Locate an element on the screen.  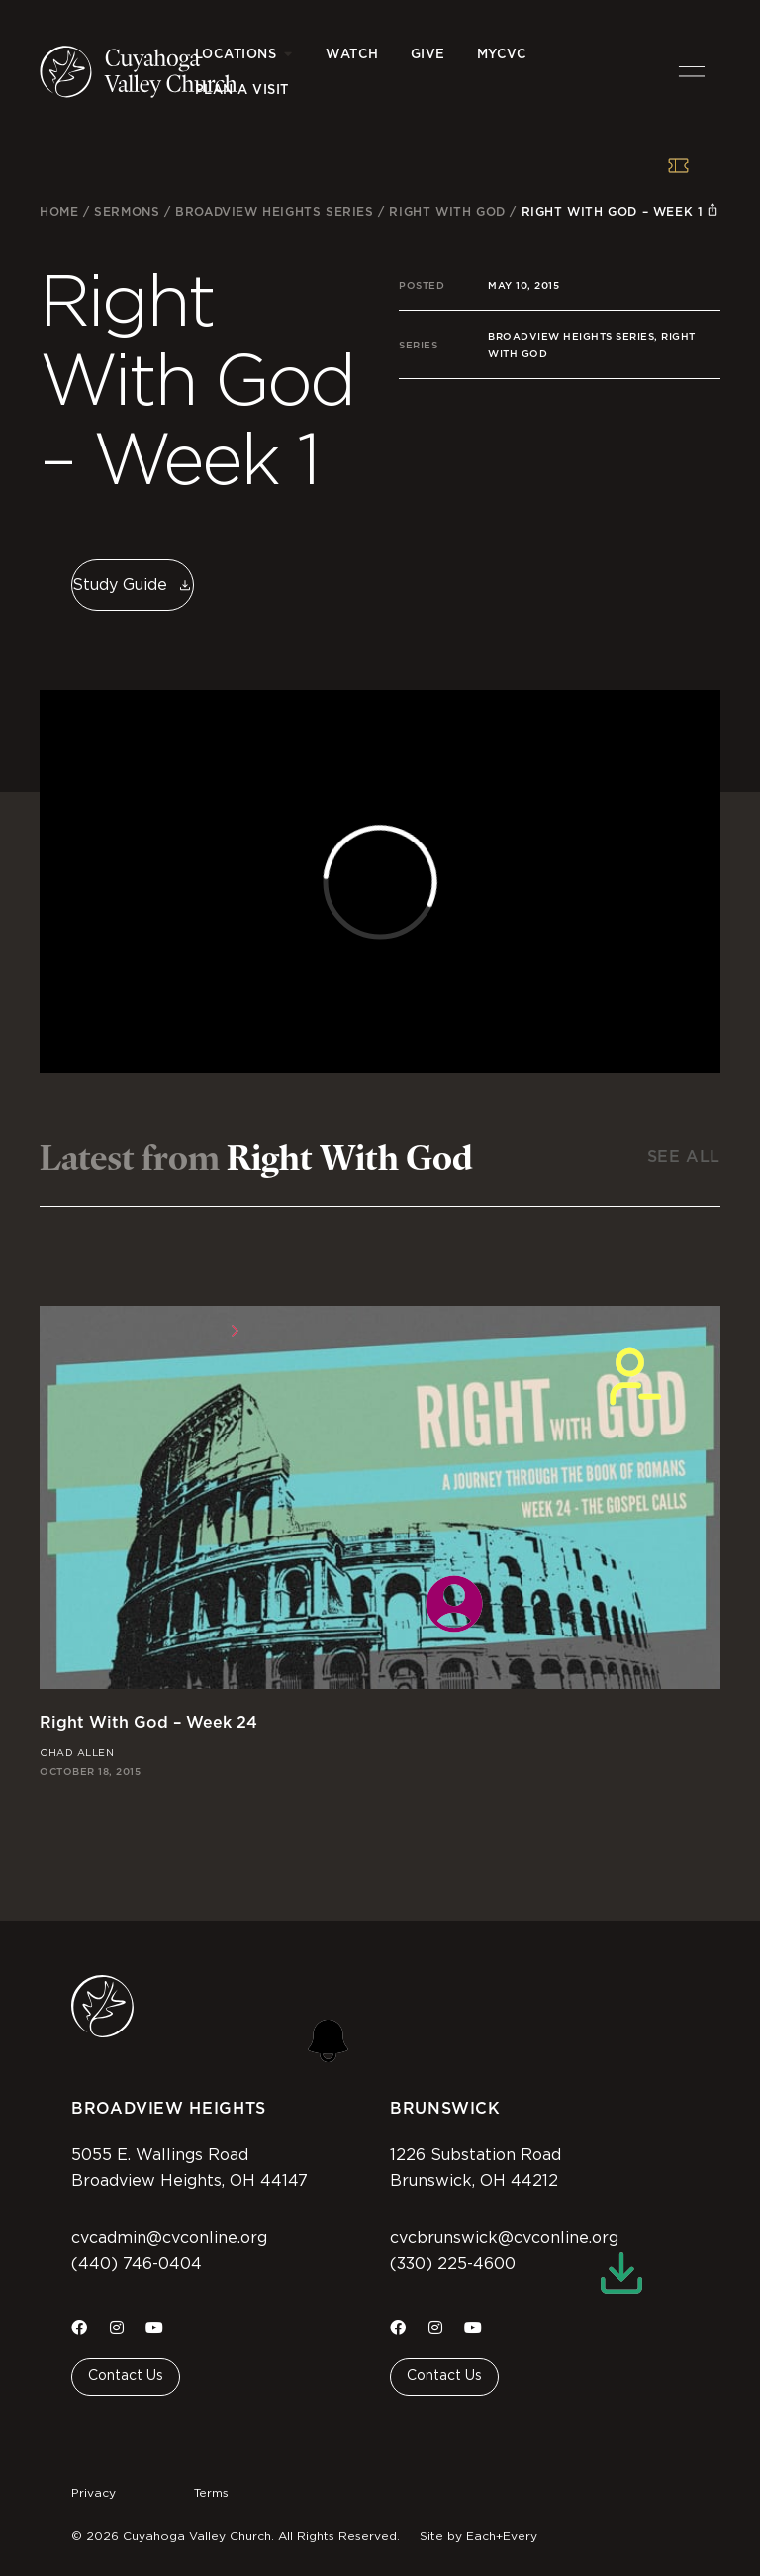
remove a user or contact is located at coordinates (629, 1376).